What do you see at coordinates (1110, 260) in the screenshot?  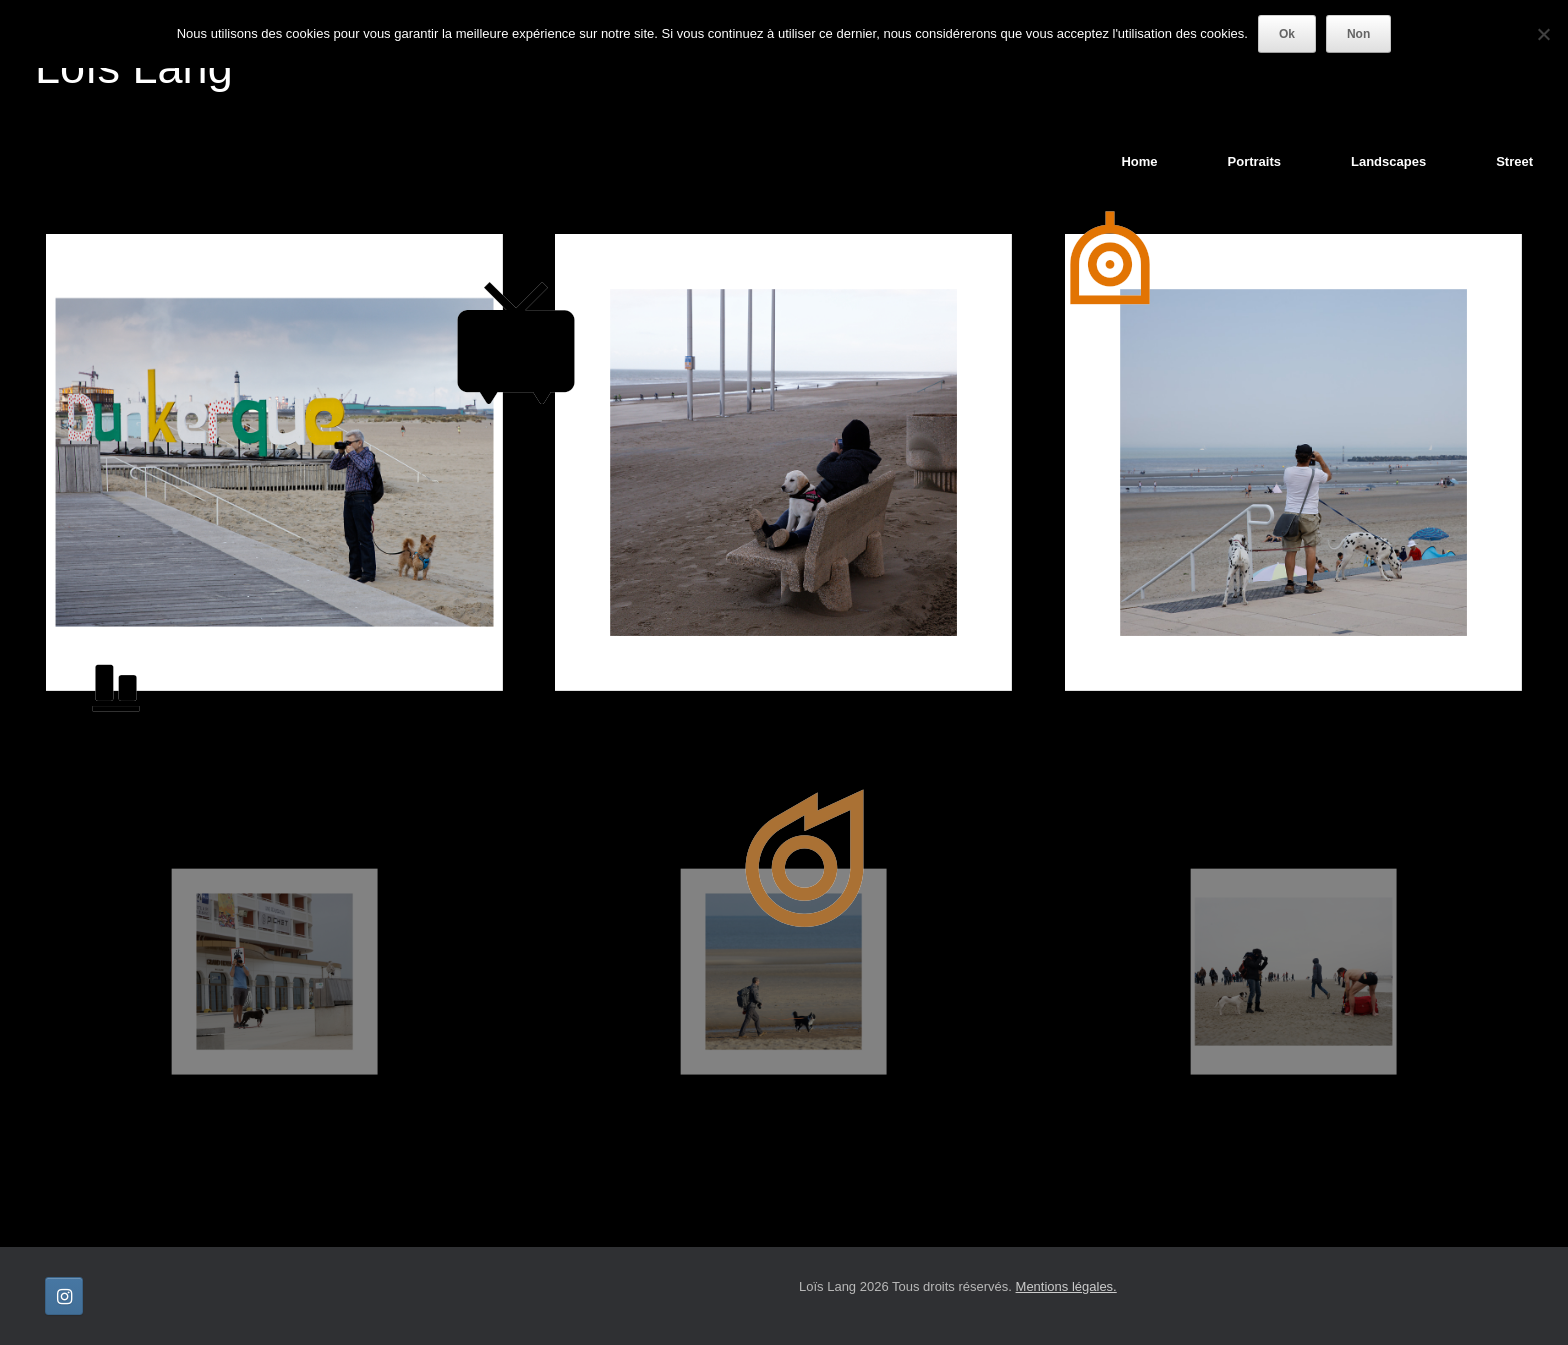 I see `access AI assistant or chatbot feature` at bounding box center [1110, 260].